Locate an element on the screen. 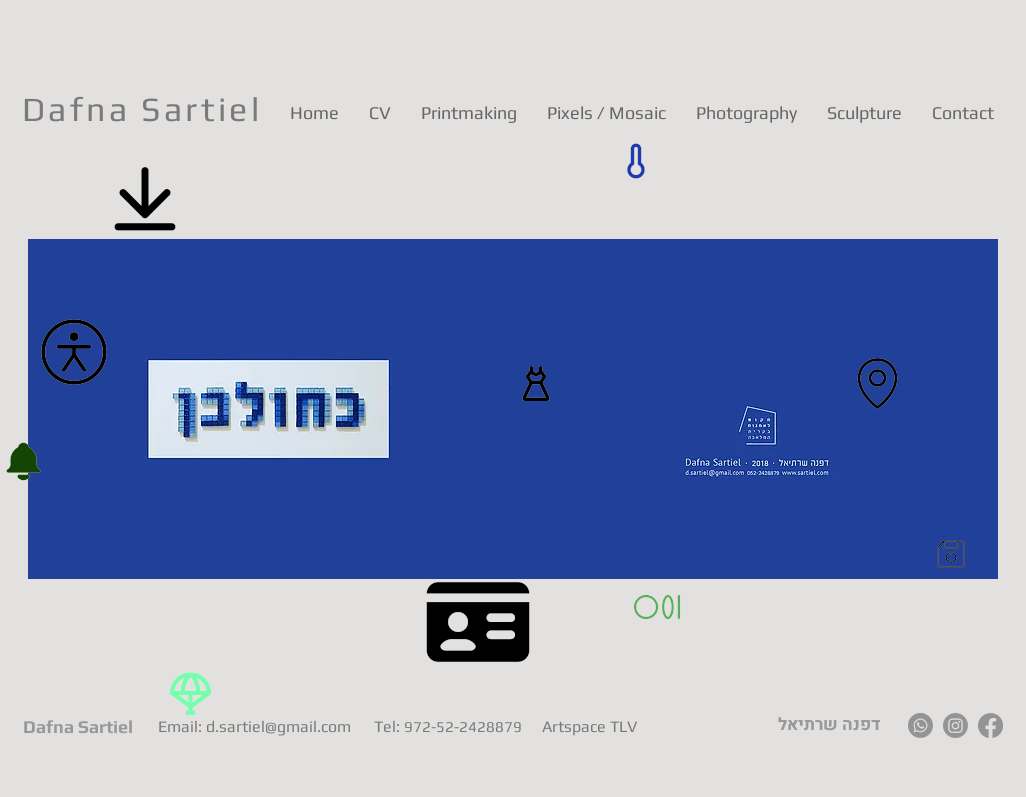 This screenshot has height=797, width=1026. access emergency or backup options is located at coordinates (190, 694).